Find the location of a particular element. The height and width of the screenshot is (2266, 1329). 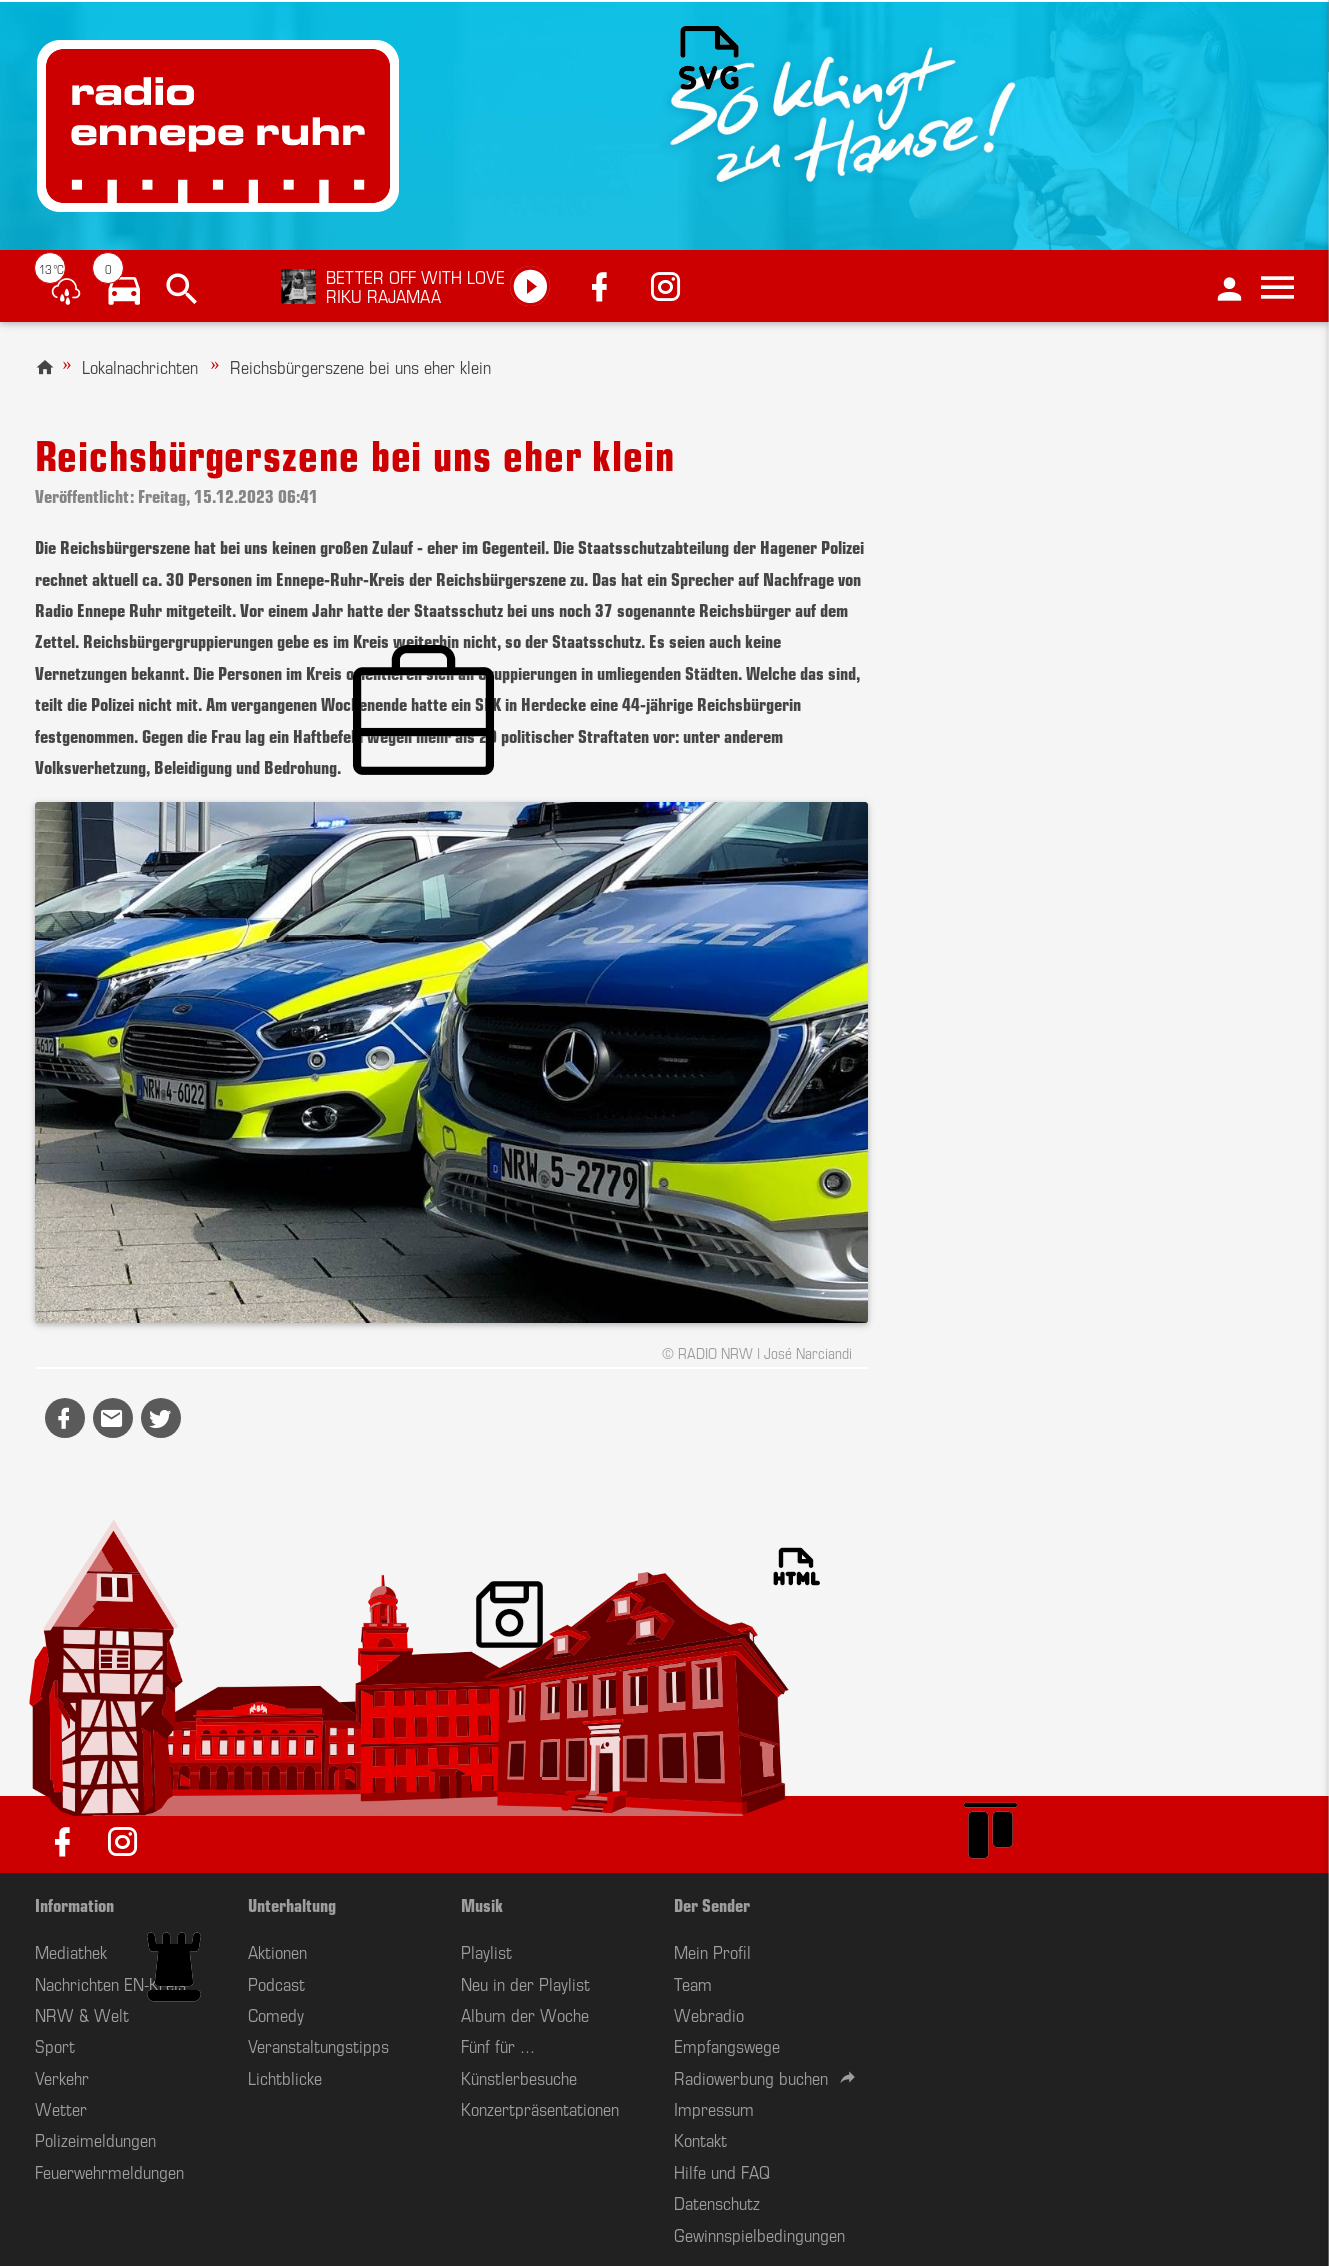

view or open an HTML file is located at coordinates (796, 1568).